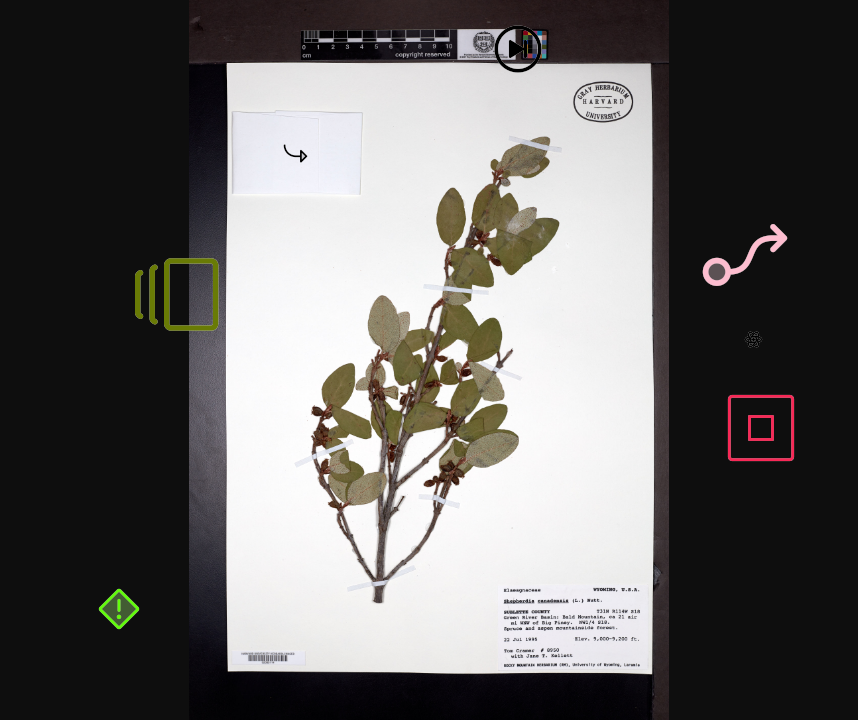 Image resolution: width=858 pixels, height=720 pixels. What do you see at coordinates (178, 294) in the screenshot?
I see `view version history` at bounding box center [178, 294].